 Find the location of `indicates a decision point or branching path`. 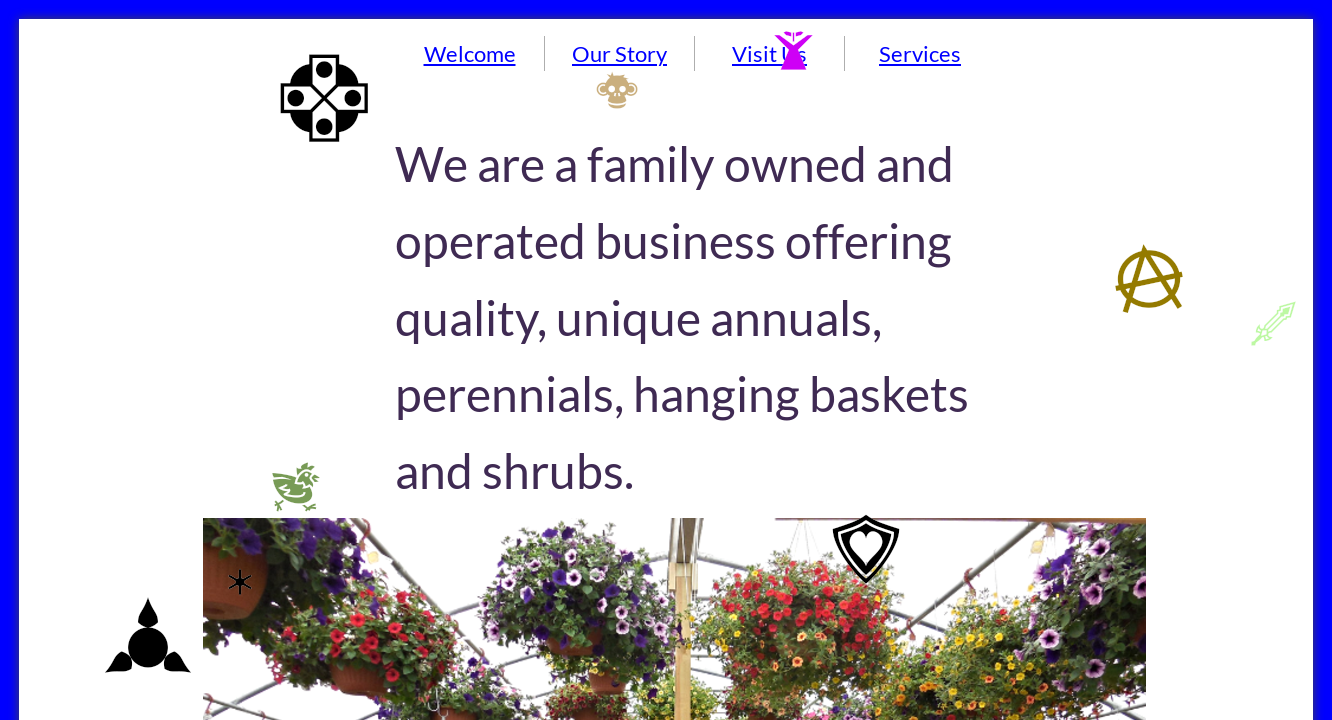

indicates a decision point or branching path is located at coordinates (793, 50).